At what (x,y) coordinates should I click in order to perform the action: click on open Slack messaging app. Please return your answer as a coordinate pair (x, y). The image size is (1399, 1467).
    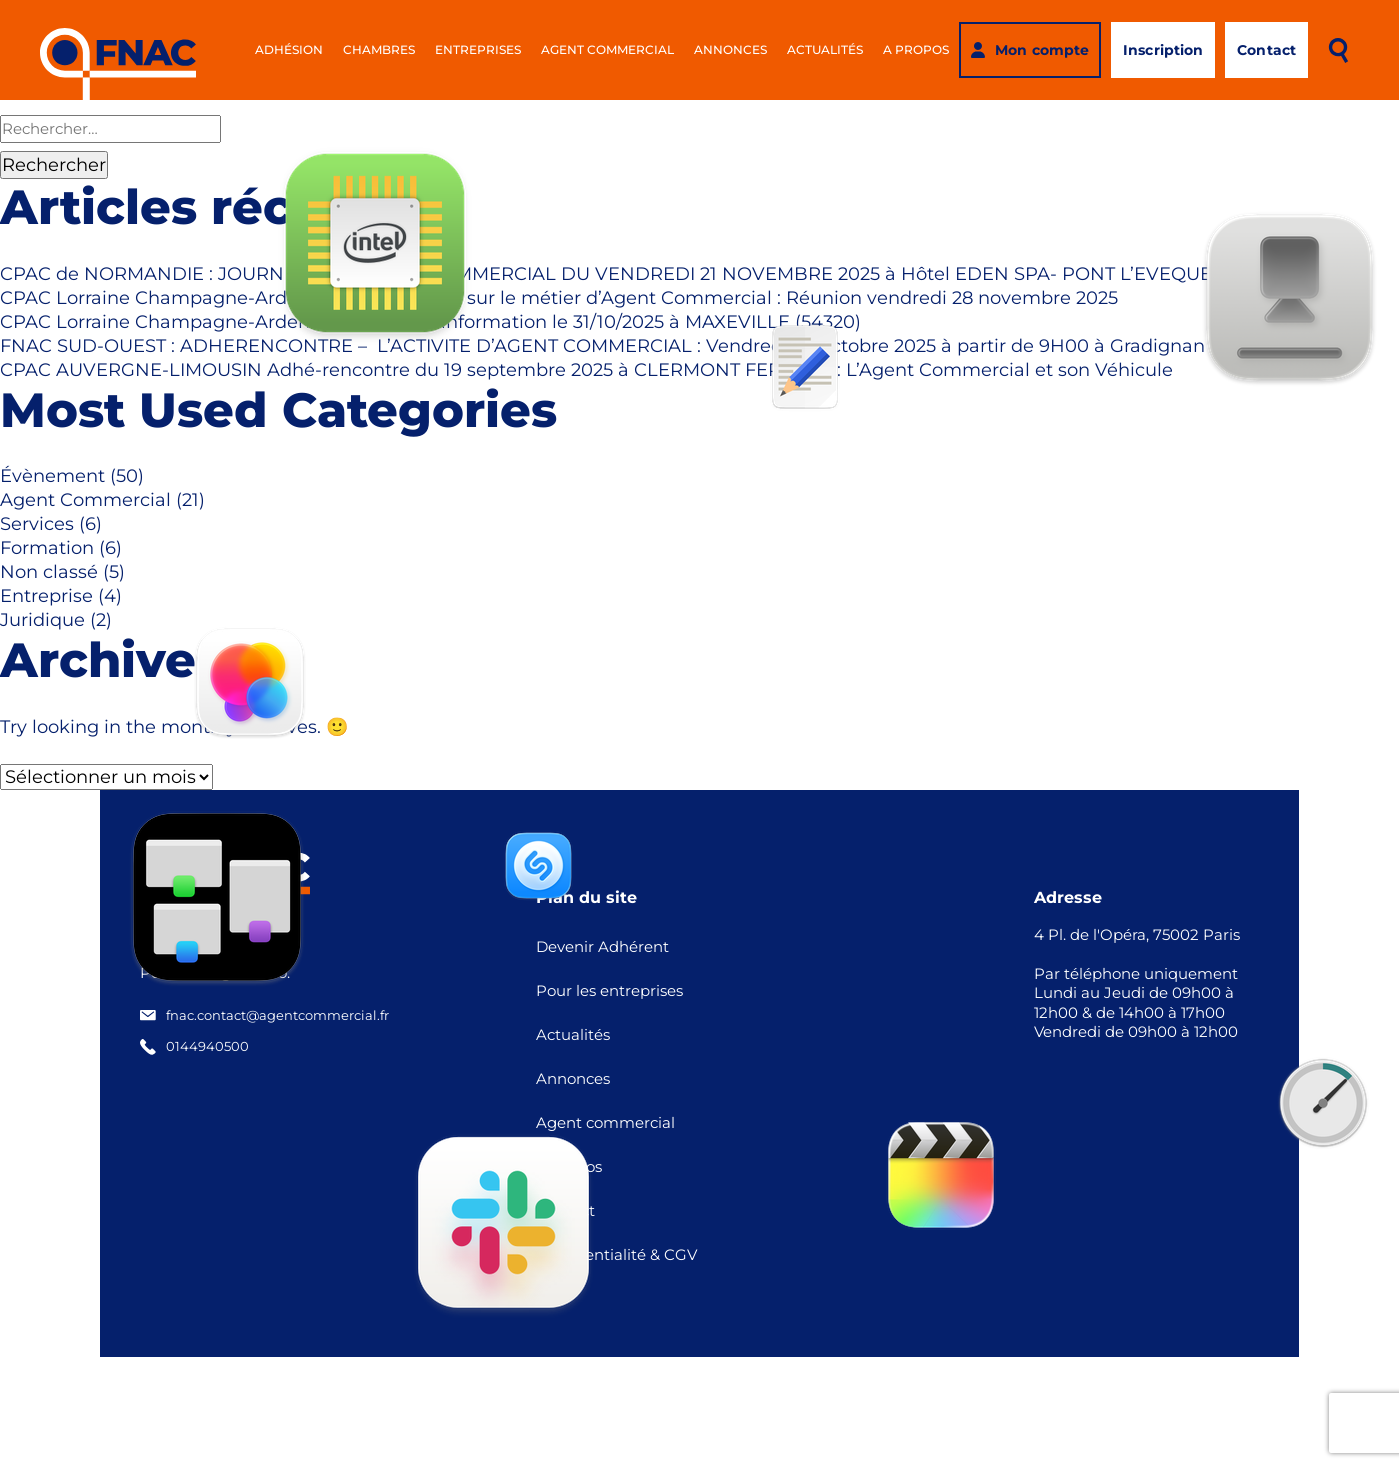
    Looking at the image, I should click on (503, 1222).